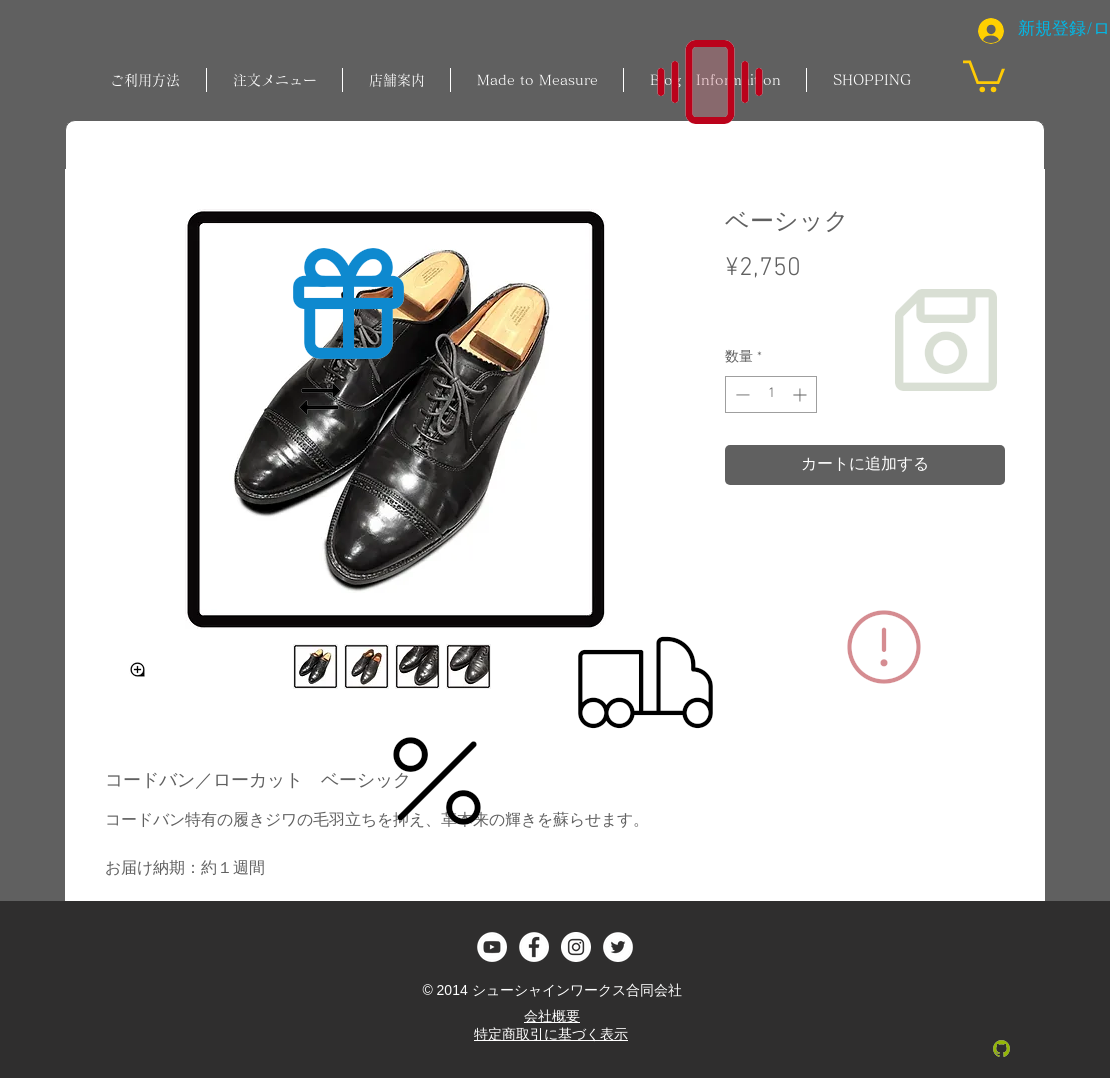 Image resolution: width=1110 pixels, height=1078 pixels. I want to click on indicates a warning or caution state, so click(884, 647).